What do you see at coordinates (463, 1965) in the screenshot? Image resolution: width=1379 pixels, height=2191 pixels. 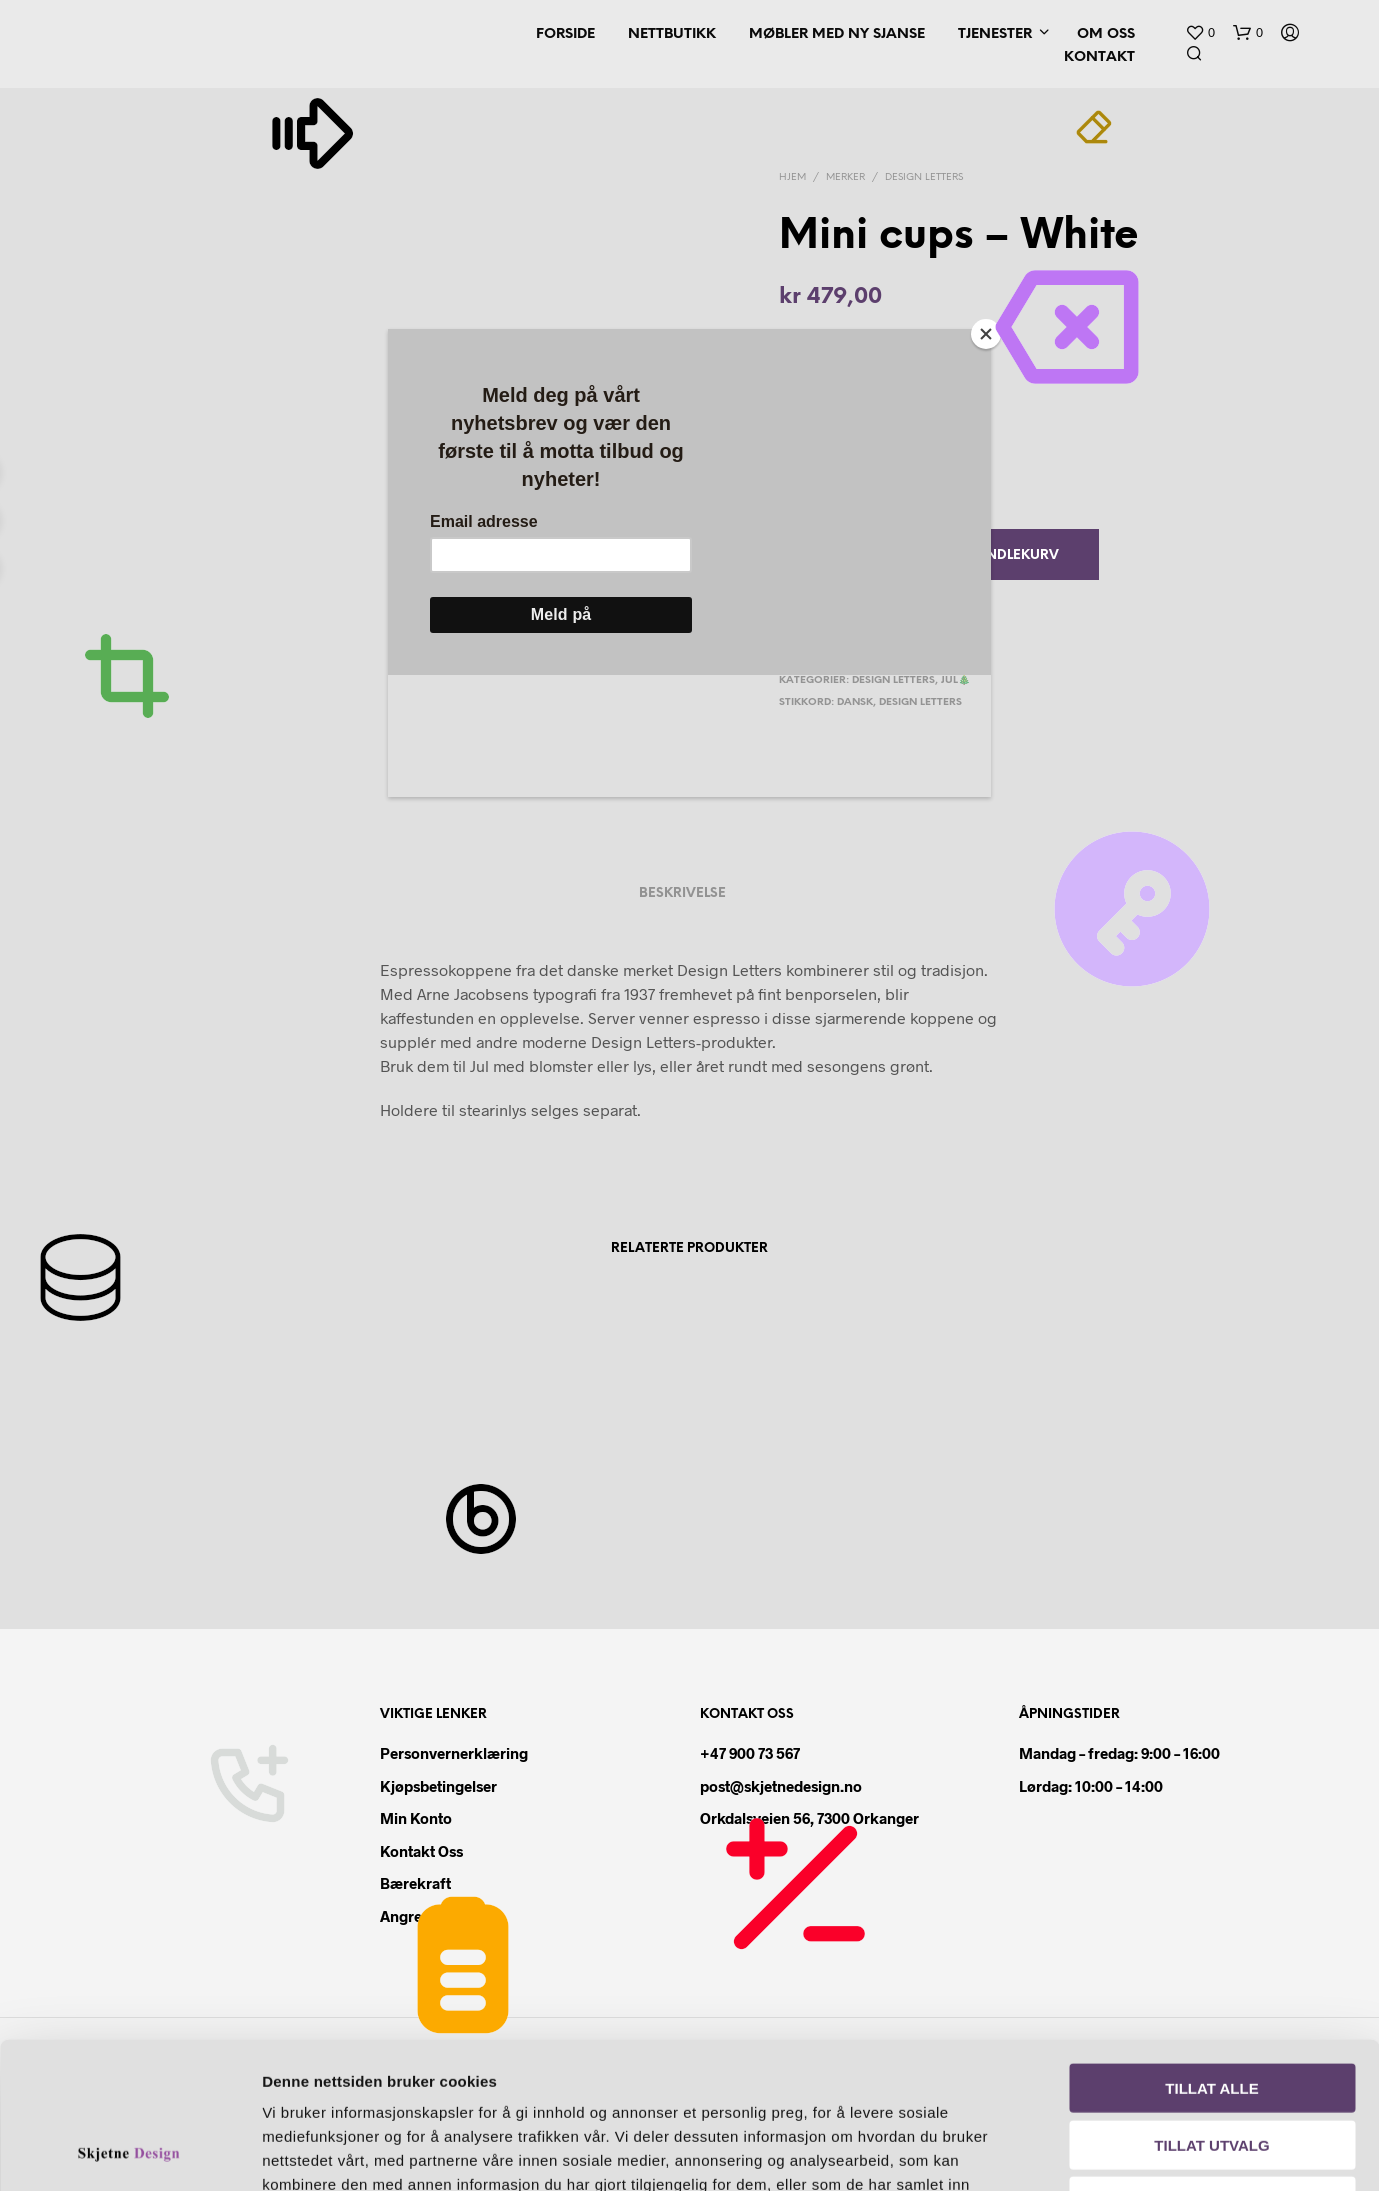 I see `indicates medium battery level (approximately 60%)` at bounding box center [463, 1965].